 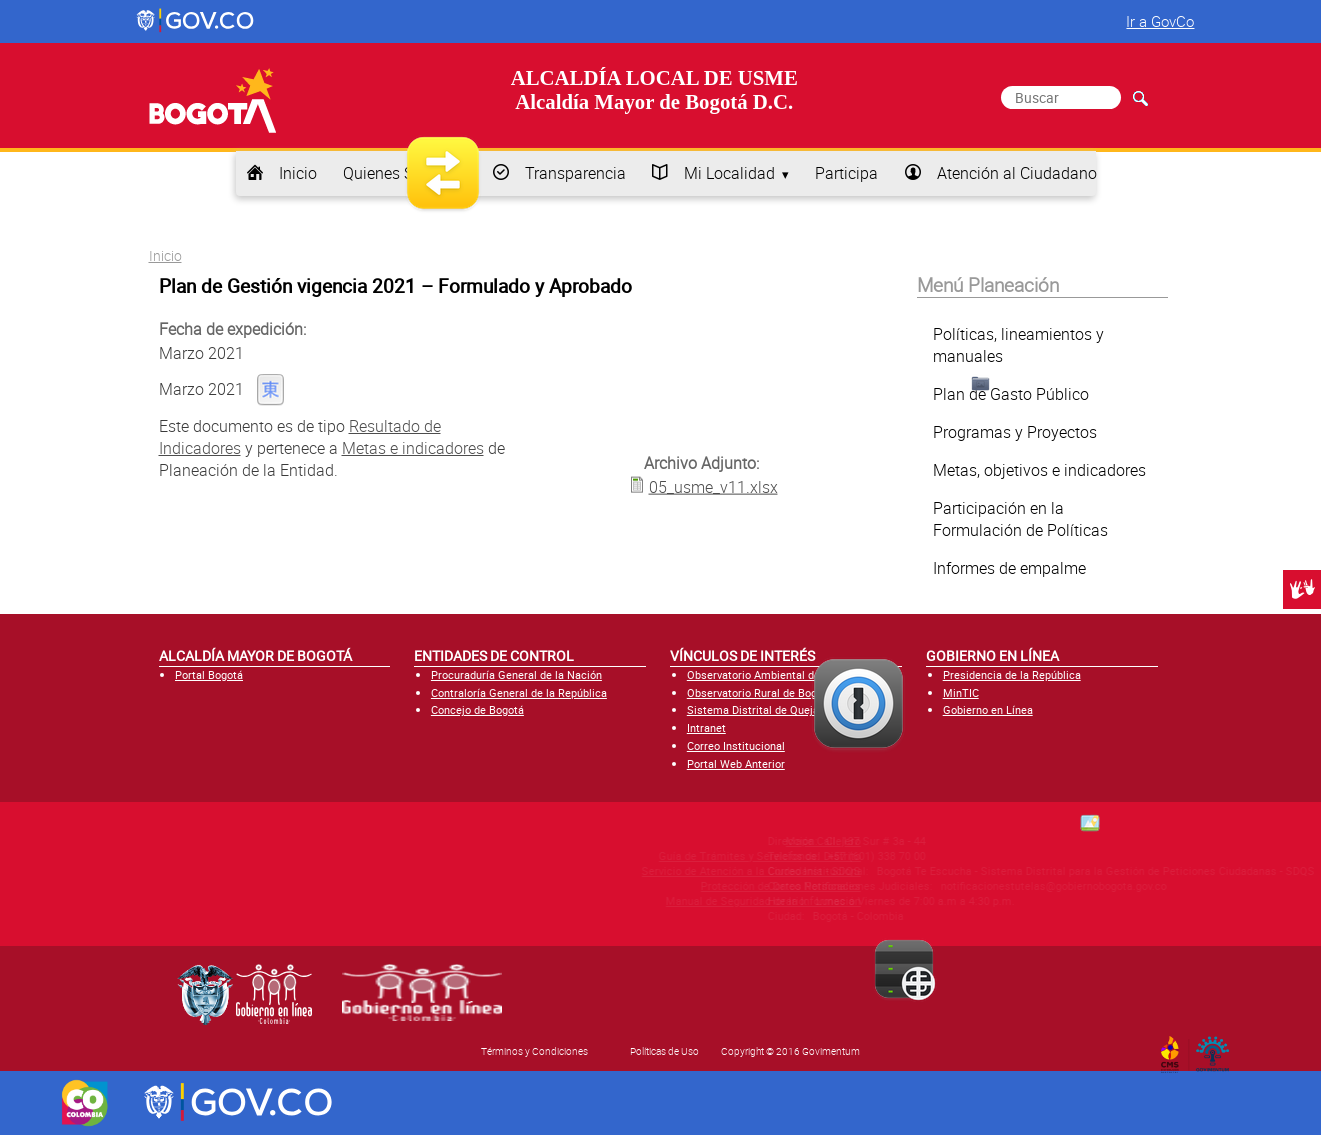 What do you see at coordinates (980, 383) in the screenshot?
I see `open your images folder` at bounding box center [980, 383].